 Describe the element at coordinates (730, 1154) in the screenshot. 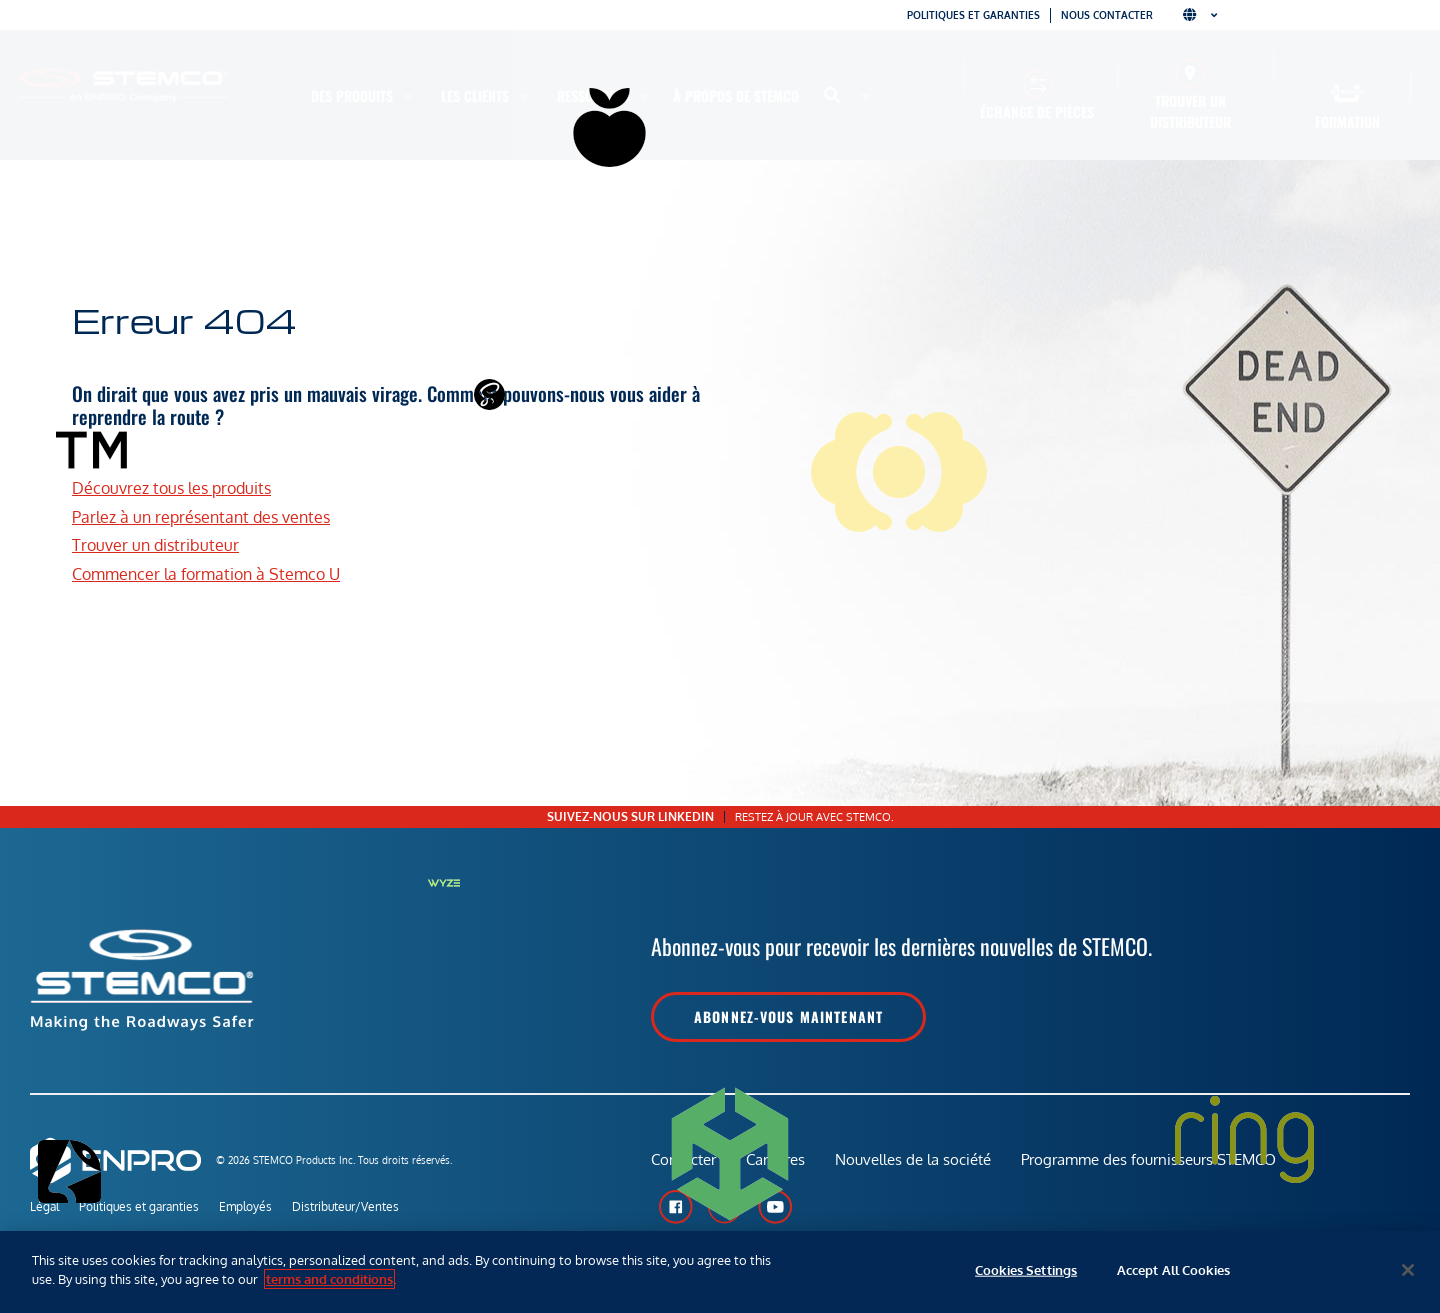

I see `Unity game engine logo` at that location.